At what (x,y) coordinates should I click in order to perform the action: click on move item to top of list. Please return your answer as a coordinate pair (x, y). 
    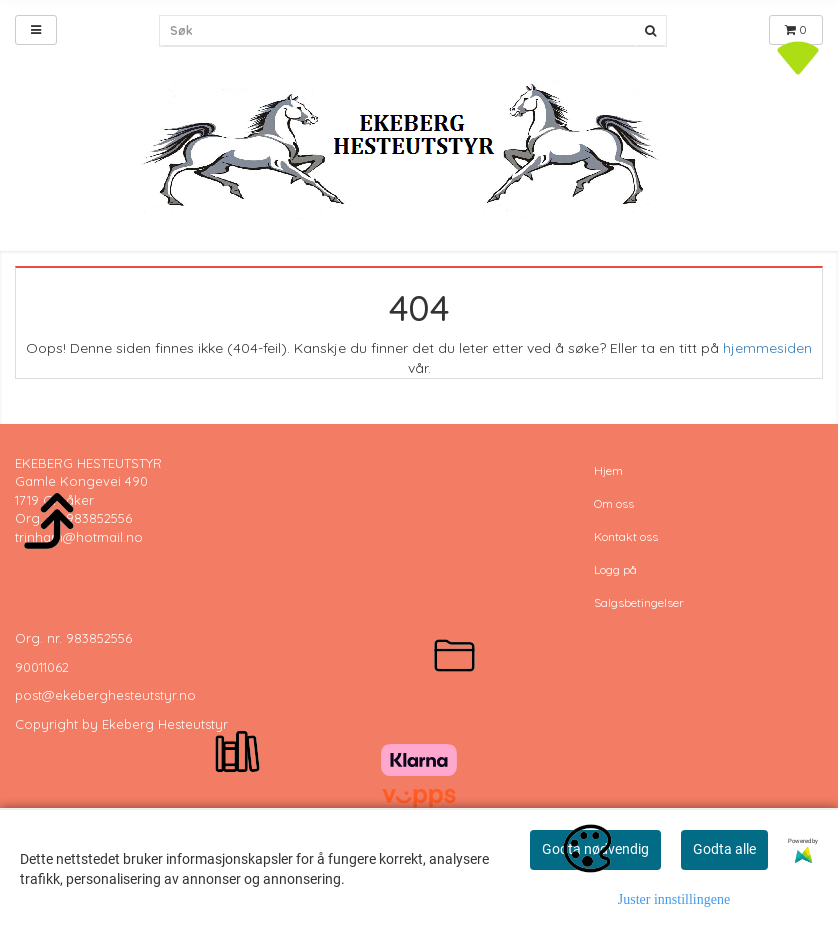
    Looking at the image, I should click on (50, 522).